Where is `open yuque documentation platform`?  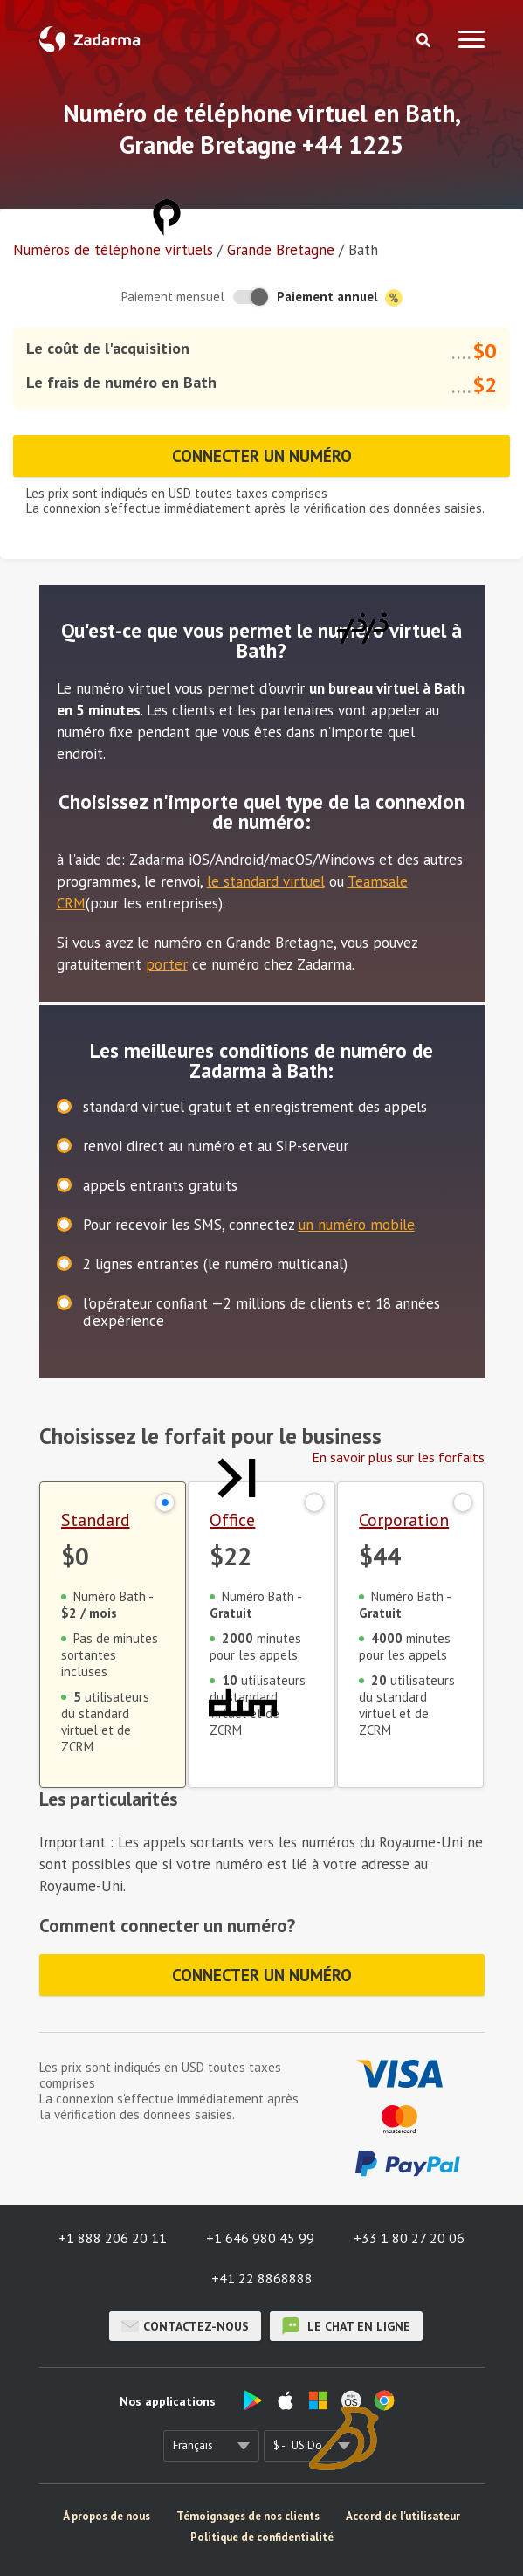 open yuque documentation platform is located at coordinates (343, 2436).